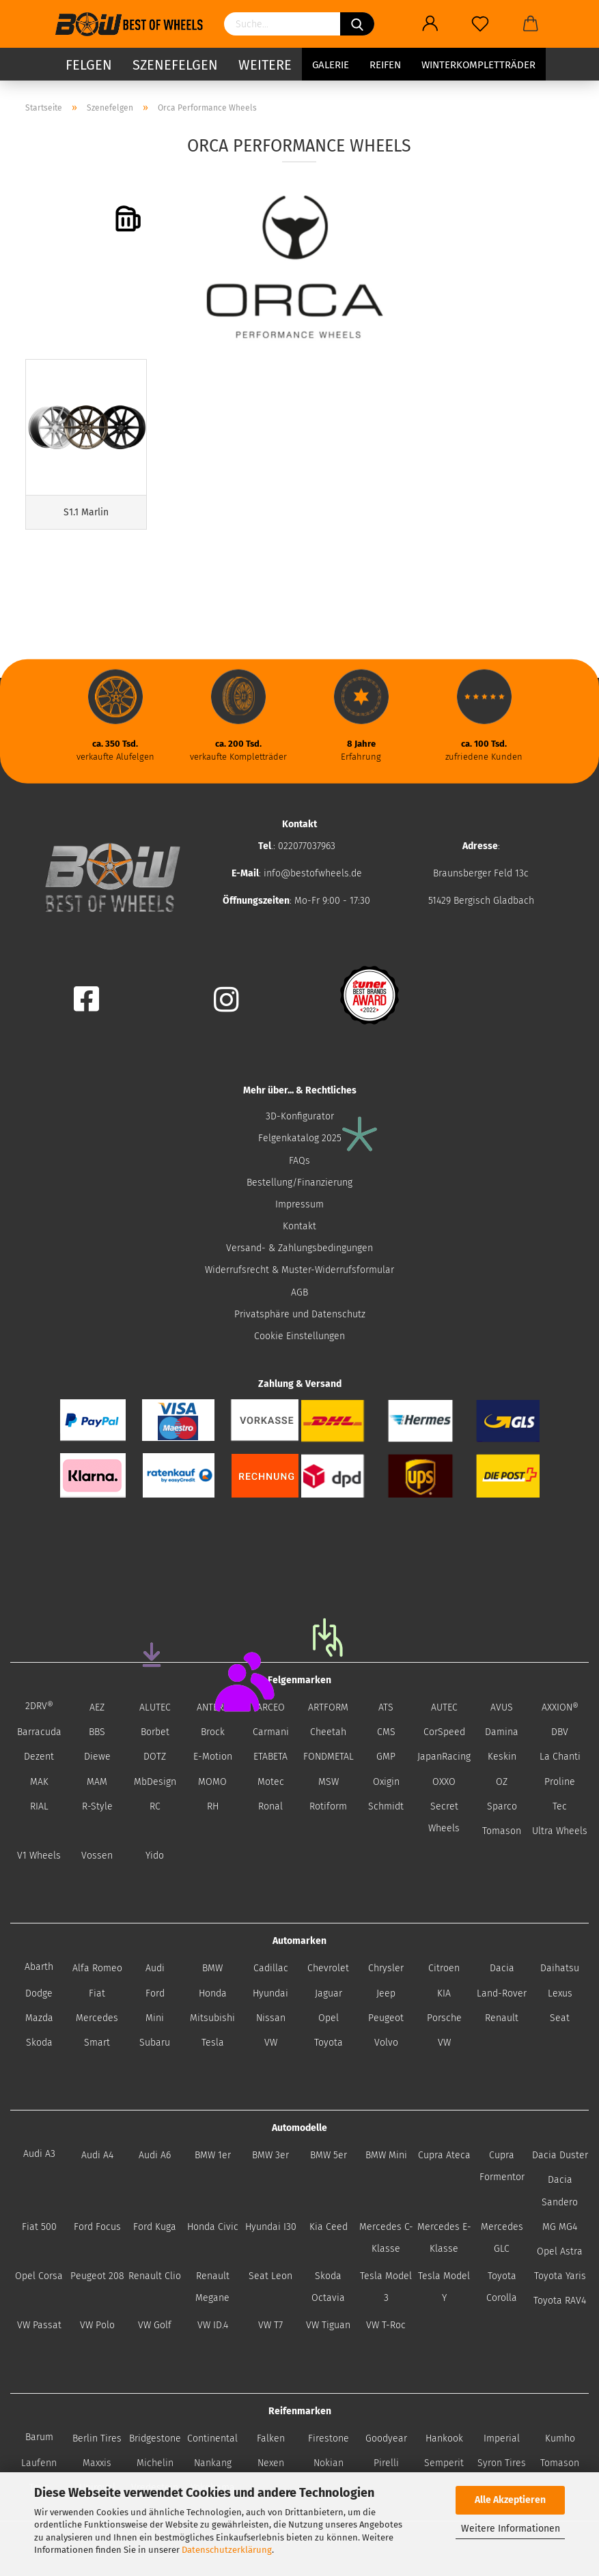  What do you see at coordinates (359, 1135) in the screenshot?
I see `indicates a required field in a form` at bounding box center [359, 1135].